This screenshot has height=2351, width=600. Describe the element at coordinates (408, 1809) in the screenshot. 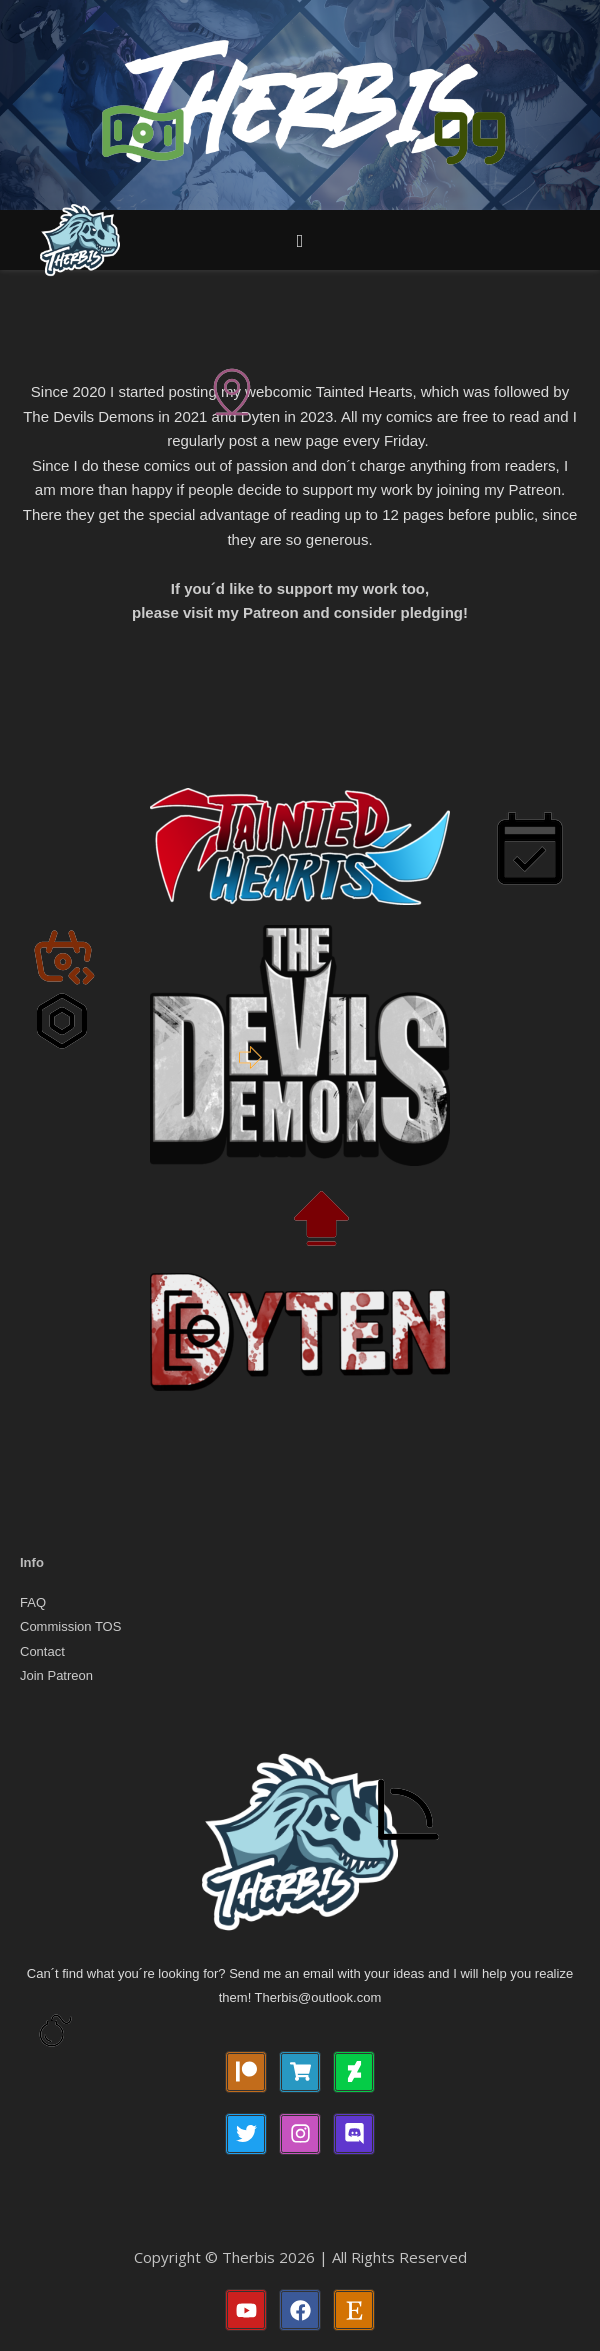

I see `view production possibility frontier chart` at that location.